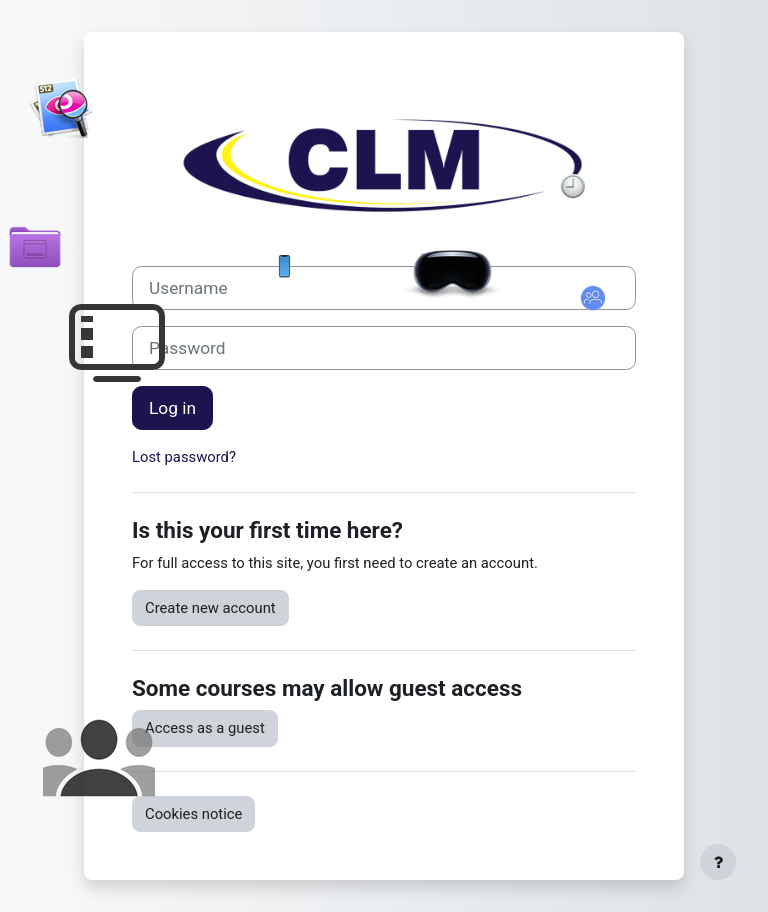  I want to click on open desktop folder, so click(35, 247).